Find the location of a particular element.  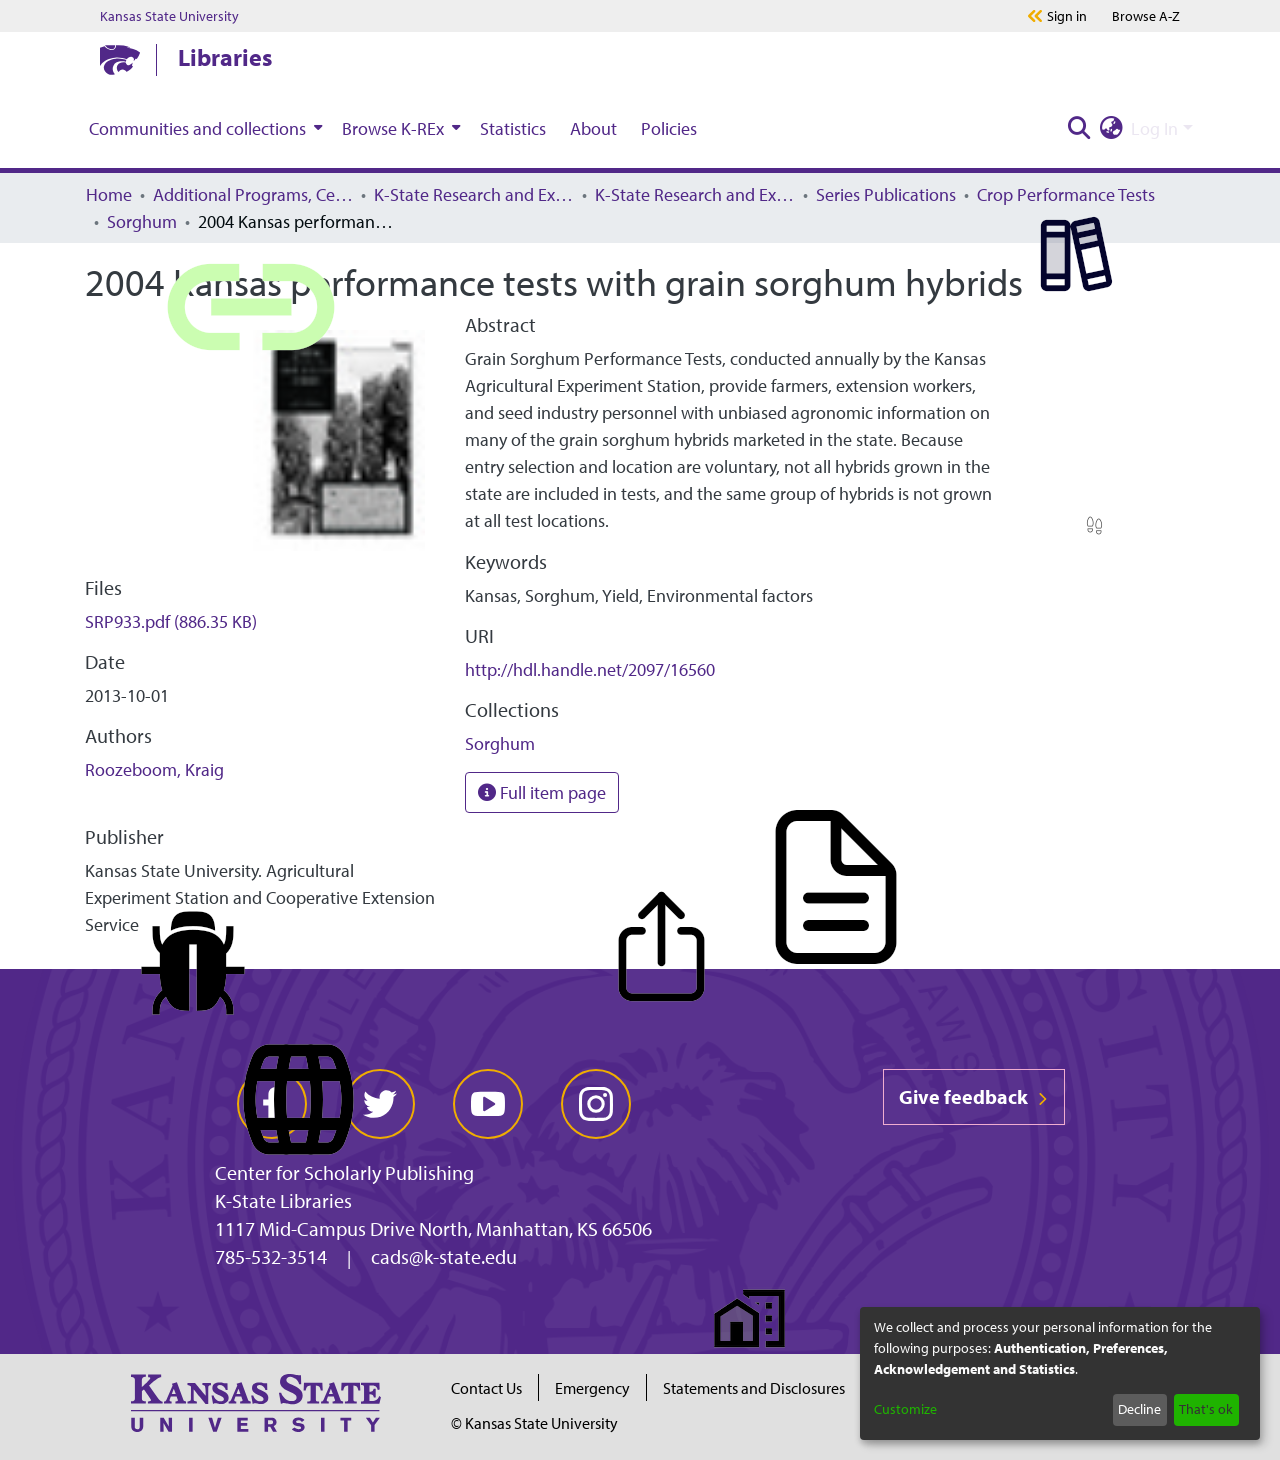

access your library or book collection is located at coordinates (1073, 255).